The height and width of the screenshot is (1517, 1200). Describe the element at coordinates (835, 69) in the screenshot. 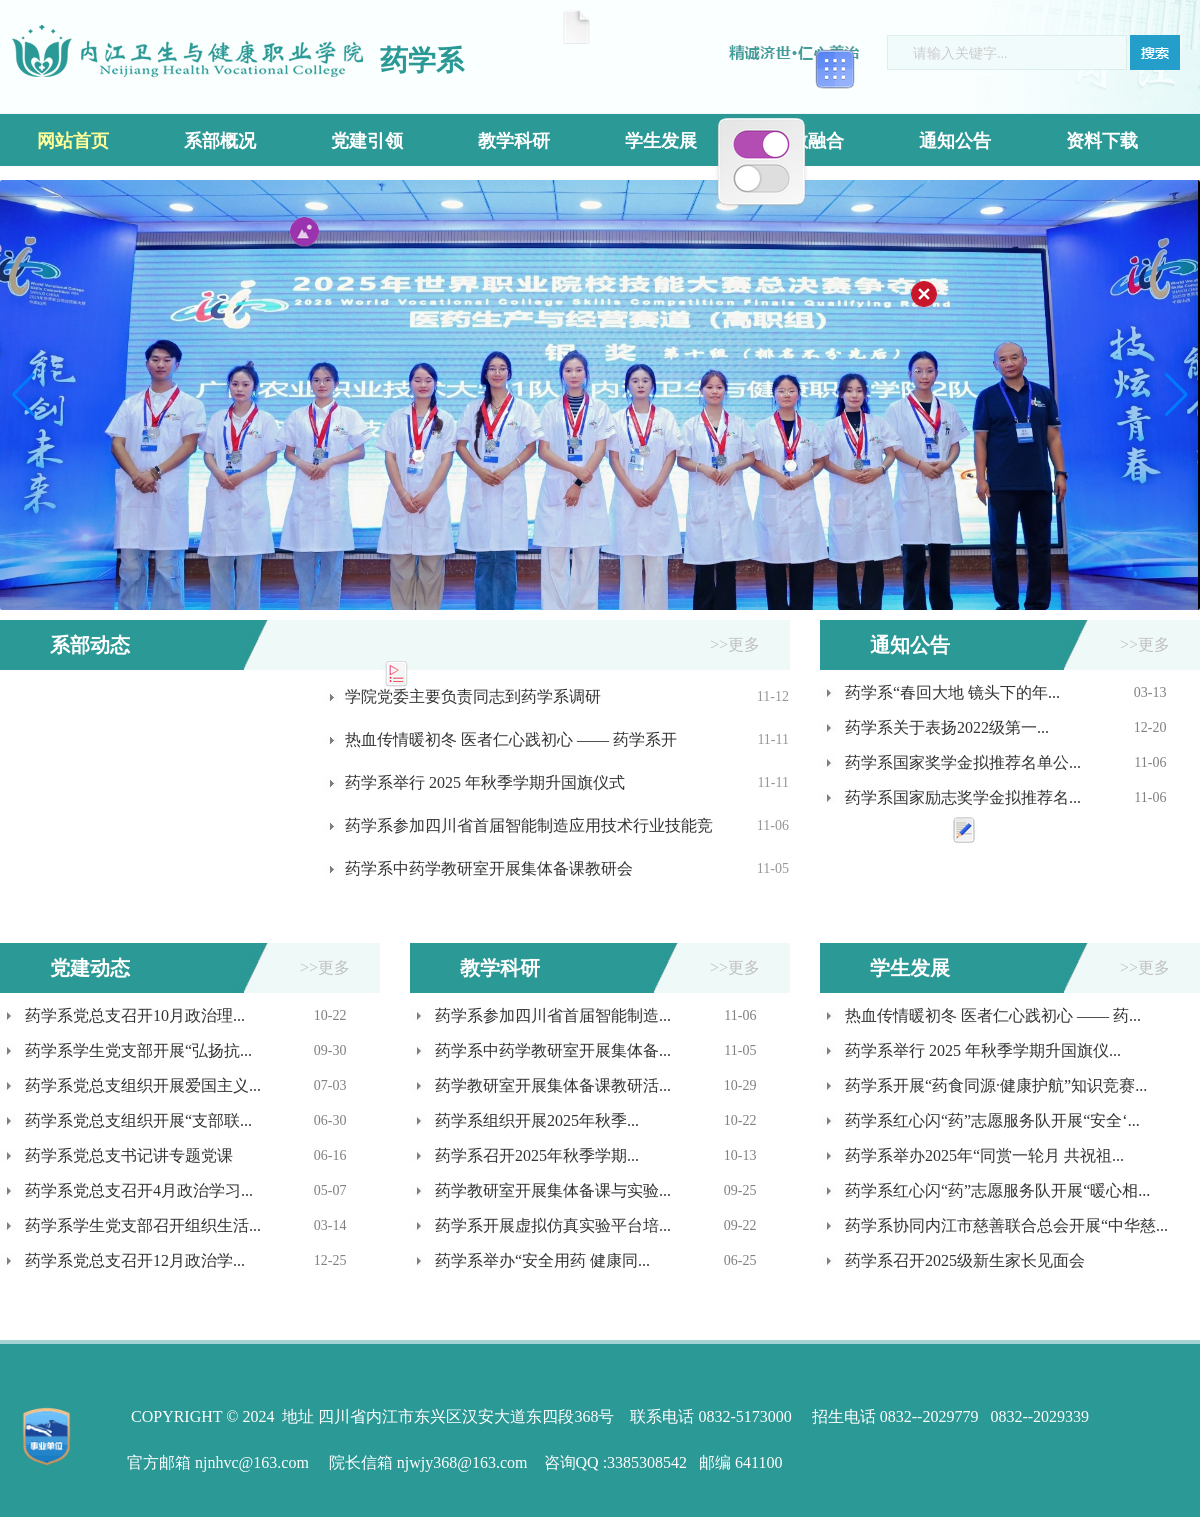

I see `open the app launcher or application grid` at that location.